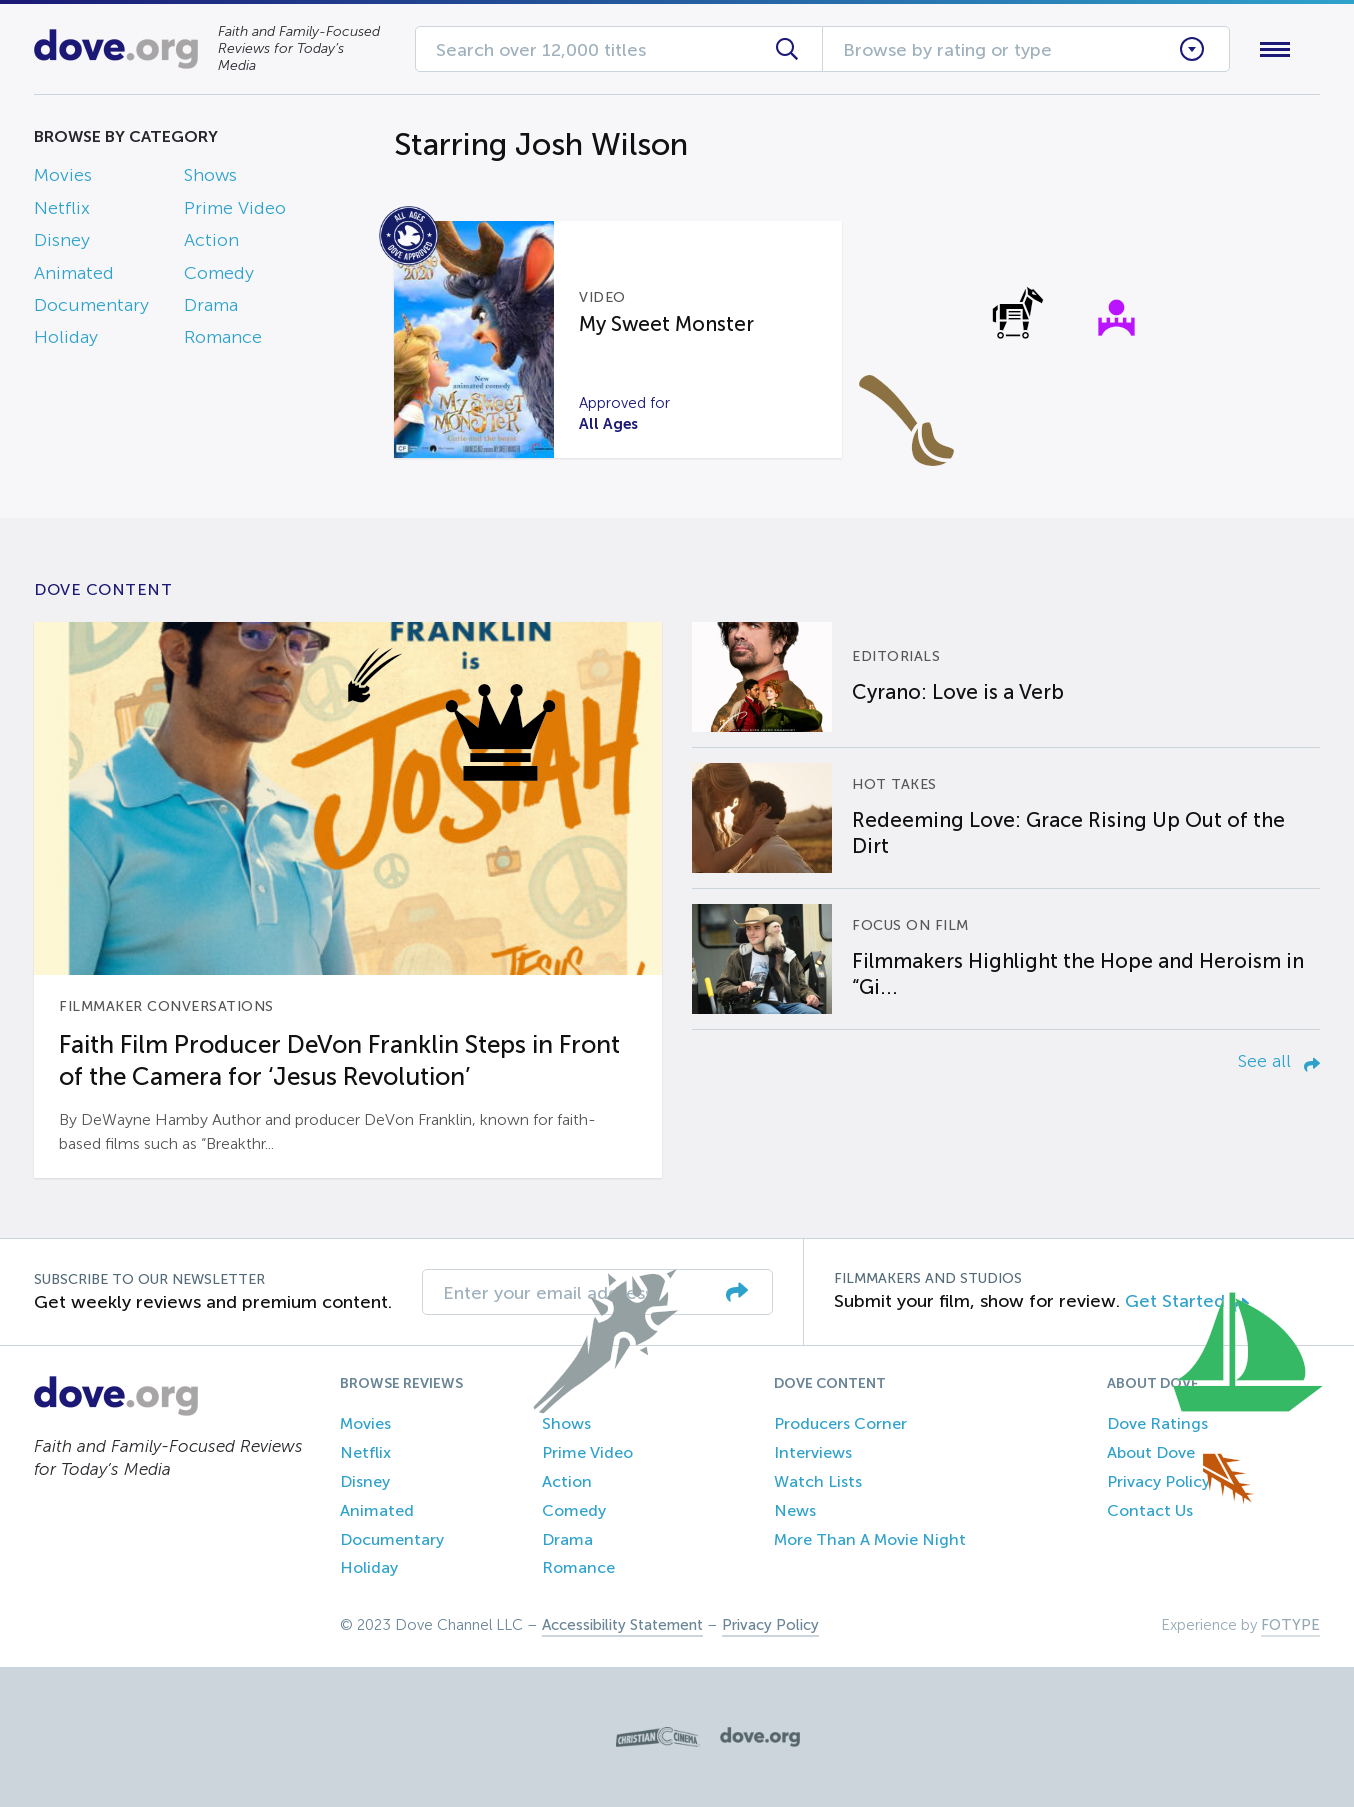 Image resolution: width=1354 pixels, height=1807 pixels. Describe the element at coordinates (1116, 317) in the screenshot. I see `travel to or view a bridge location` at that location.